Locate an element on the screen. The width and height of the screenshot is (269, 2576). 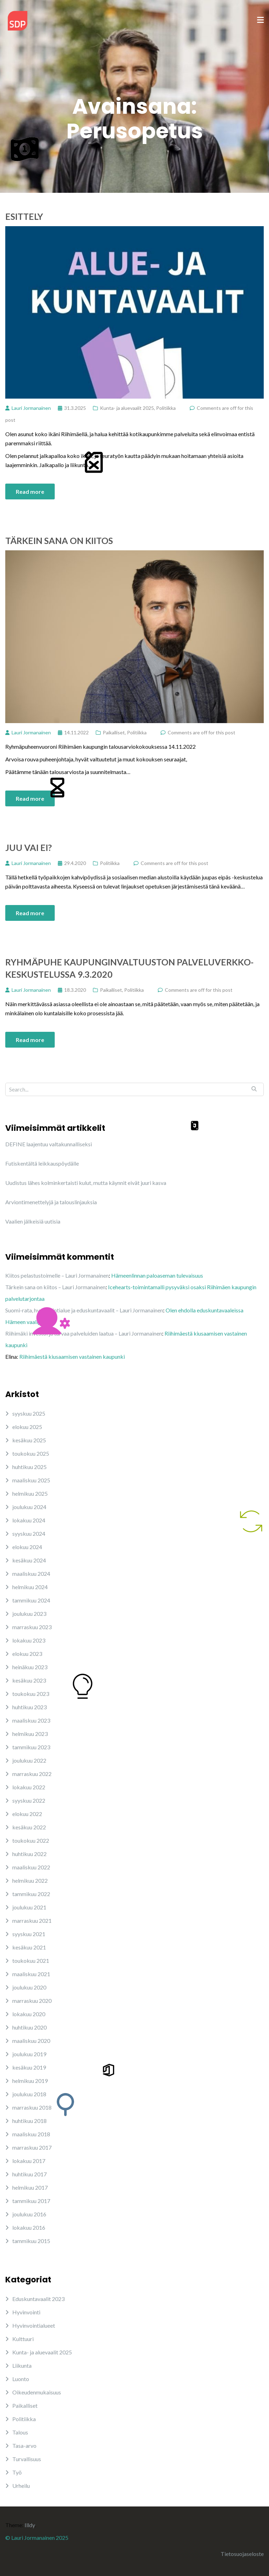
select neuter or non-binary gender option is located at coordinates (65, 2104).